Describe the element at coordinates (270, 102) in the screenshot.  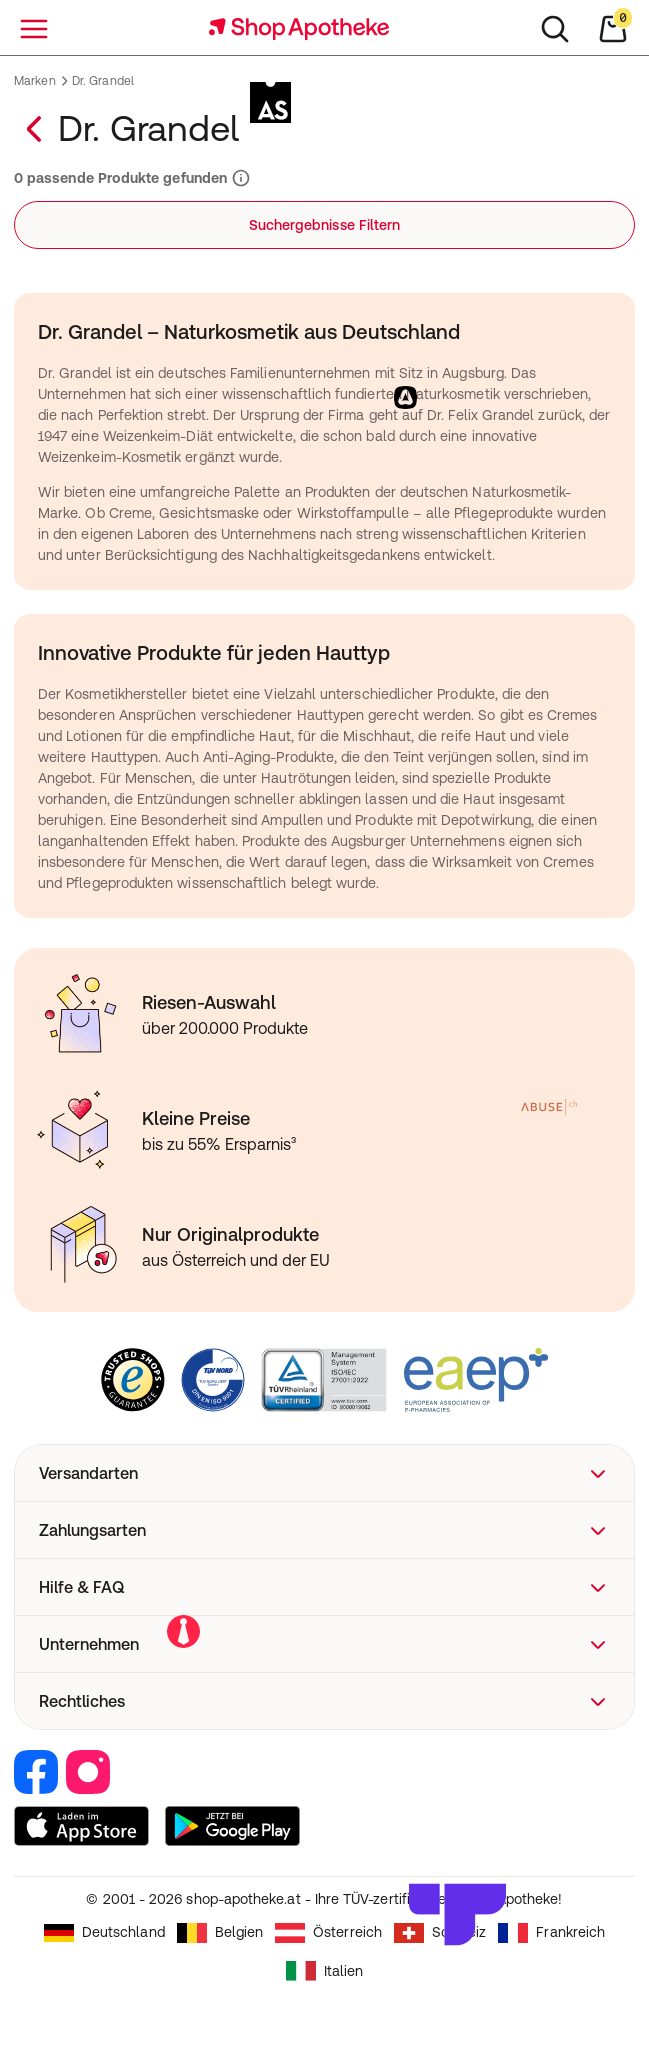
I see `AssemblyScript programming language logo` at that location.